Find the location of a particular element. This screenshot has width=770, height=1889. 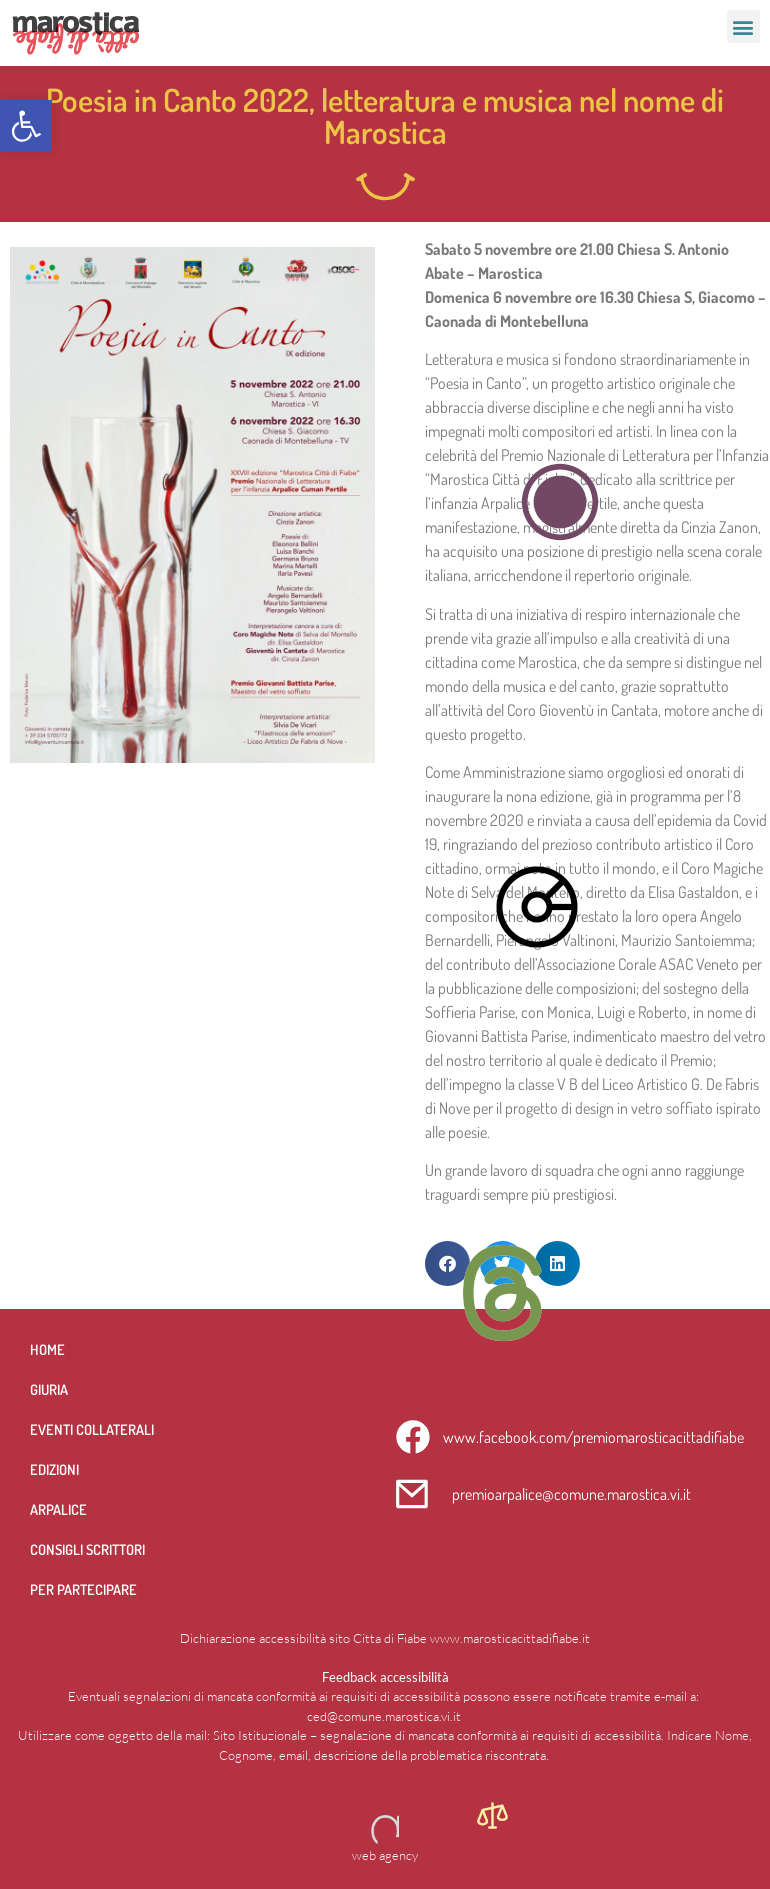

open the Threads app is located at coordinates (504, 1293).